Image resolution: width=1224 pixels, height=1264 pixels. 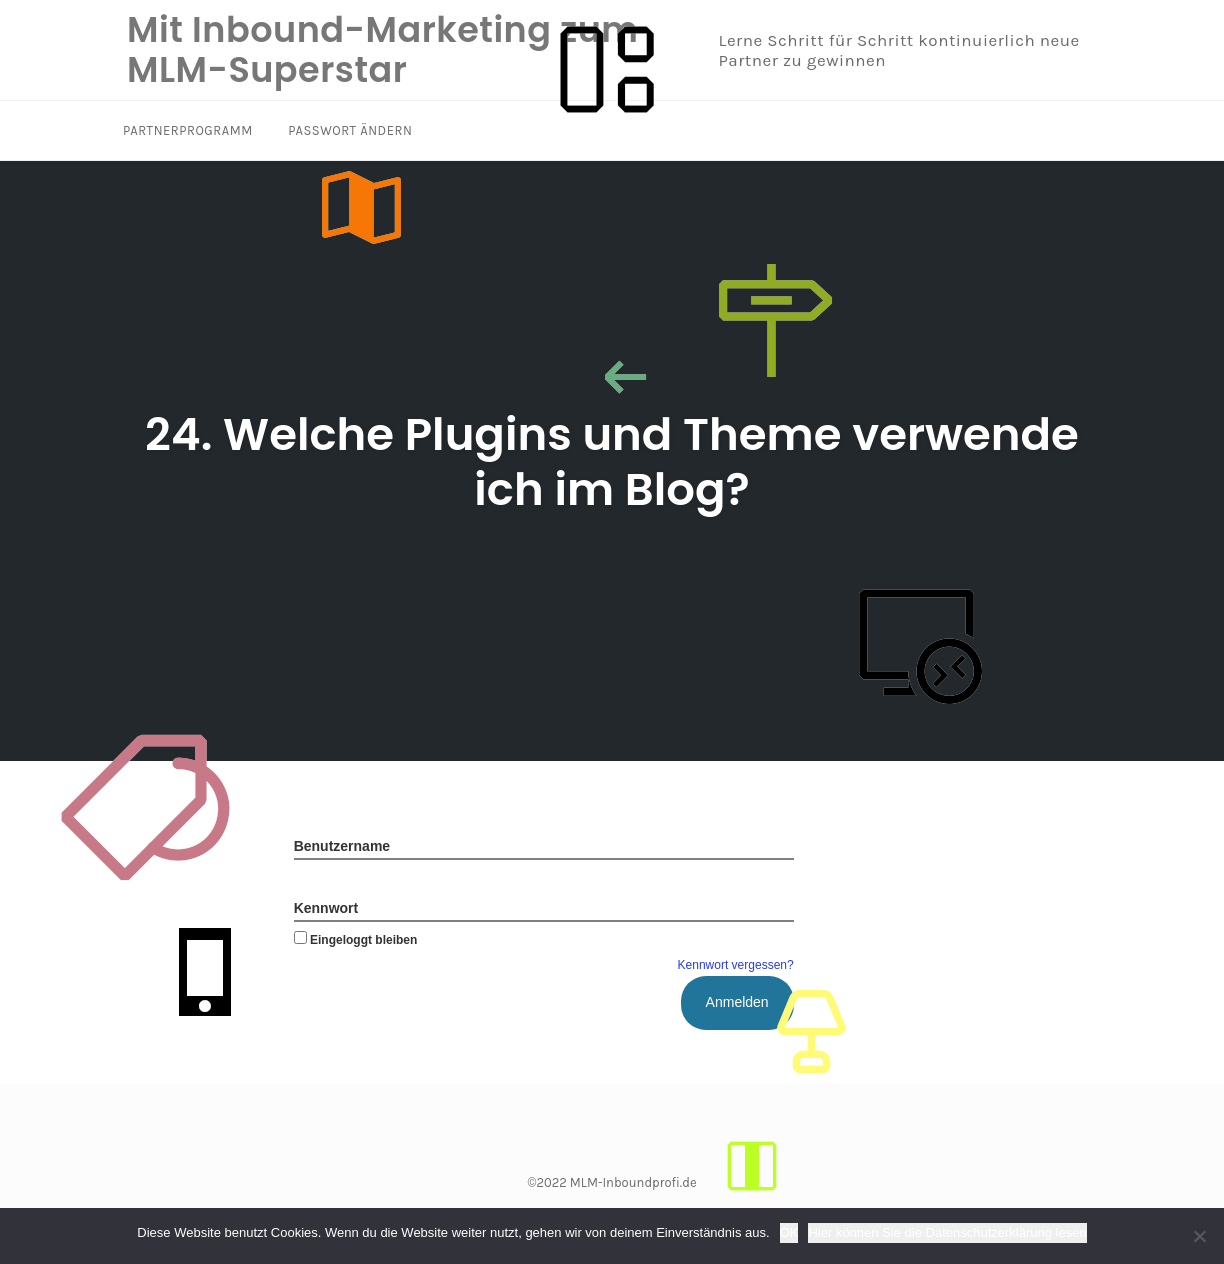 What do you see at coordinates (916, 638) in the screenshot?
I see `connect to a remote virtual machine` at bounding box center [916, 638].